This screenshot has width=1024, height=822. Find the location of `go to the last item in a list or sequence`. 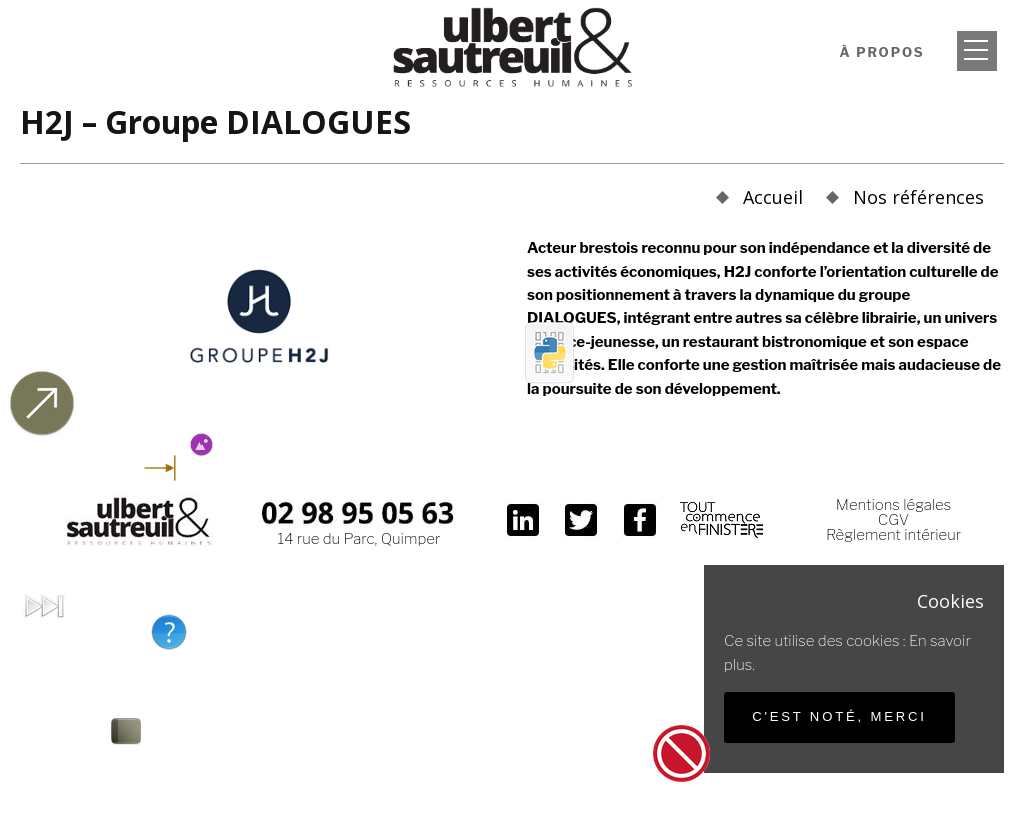

go to the last item in a list or sequence is located at coordinates (160, 468).